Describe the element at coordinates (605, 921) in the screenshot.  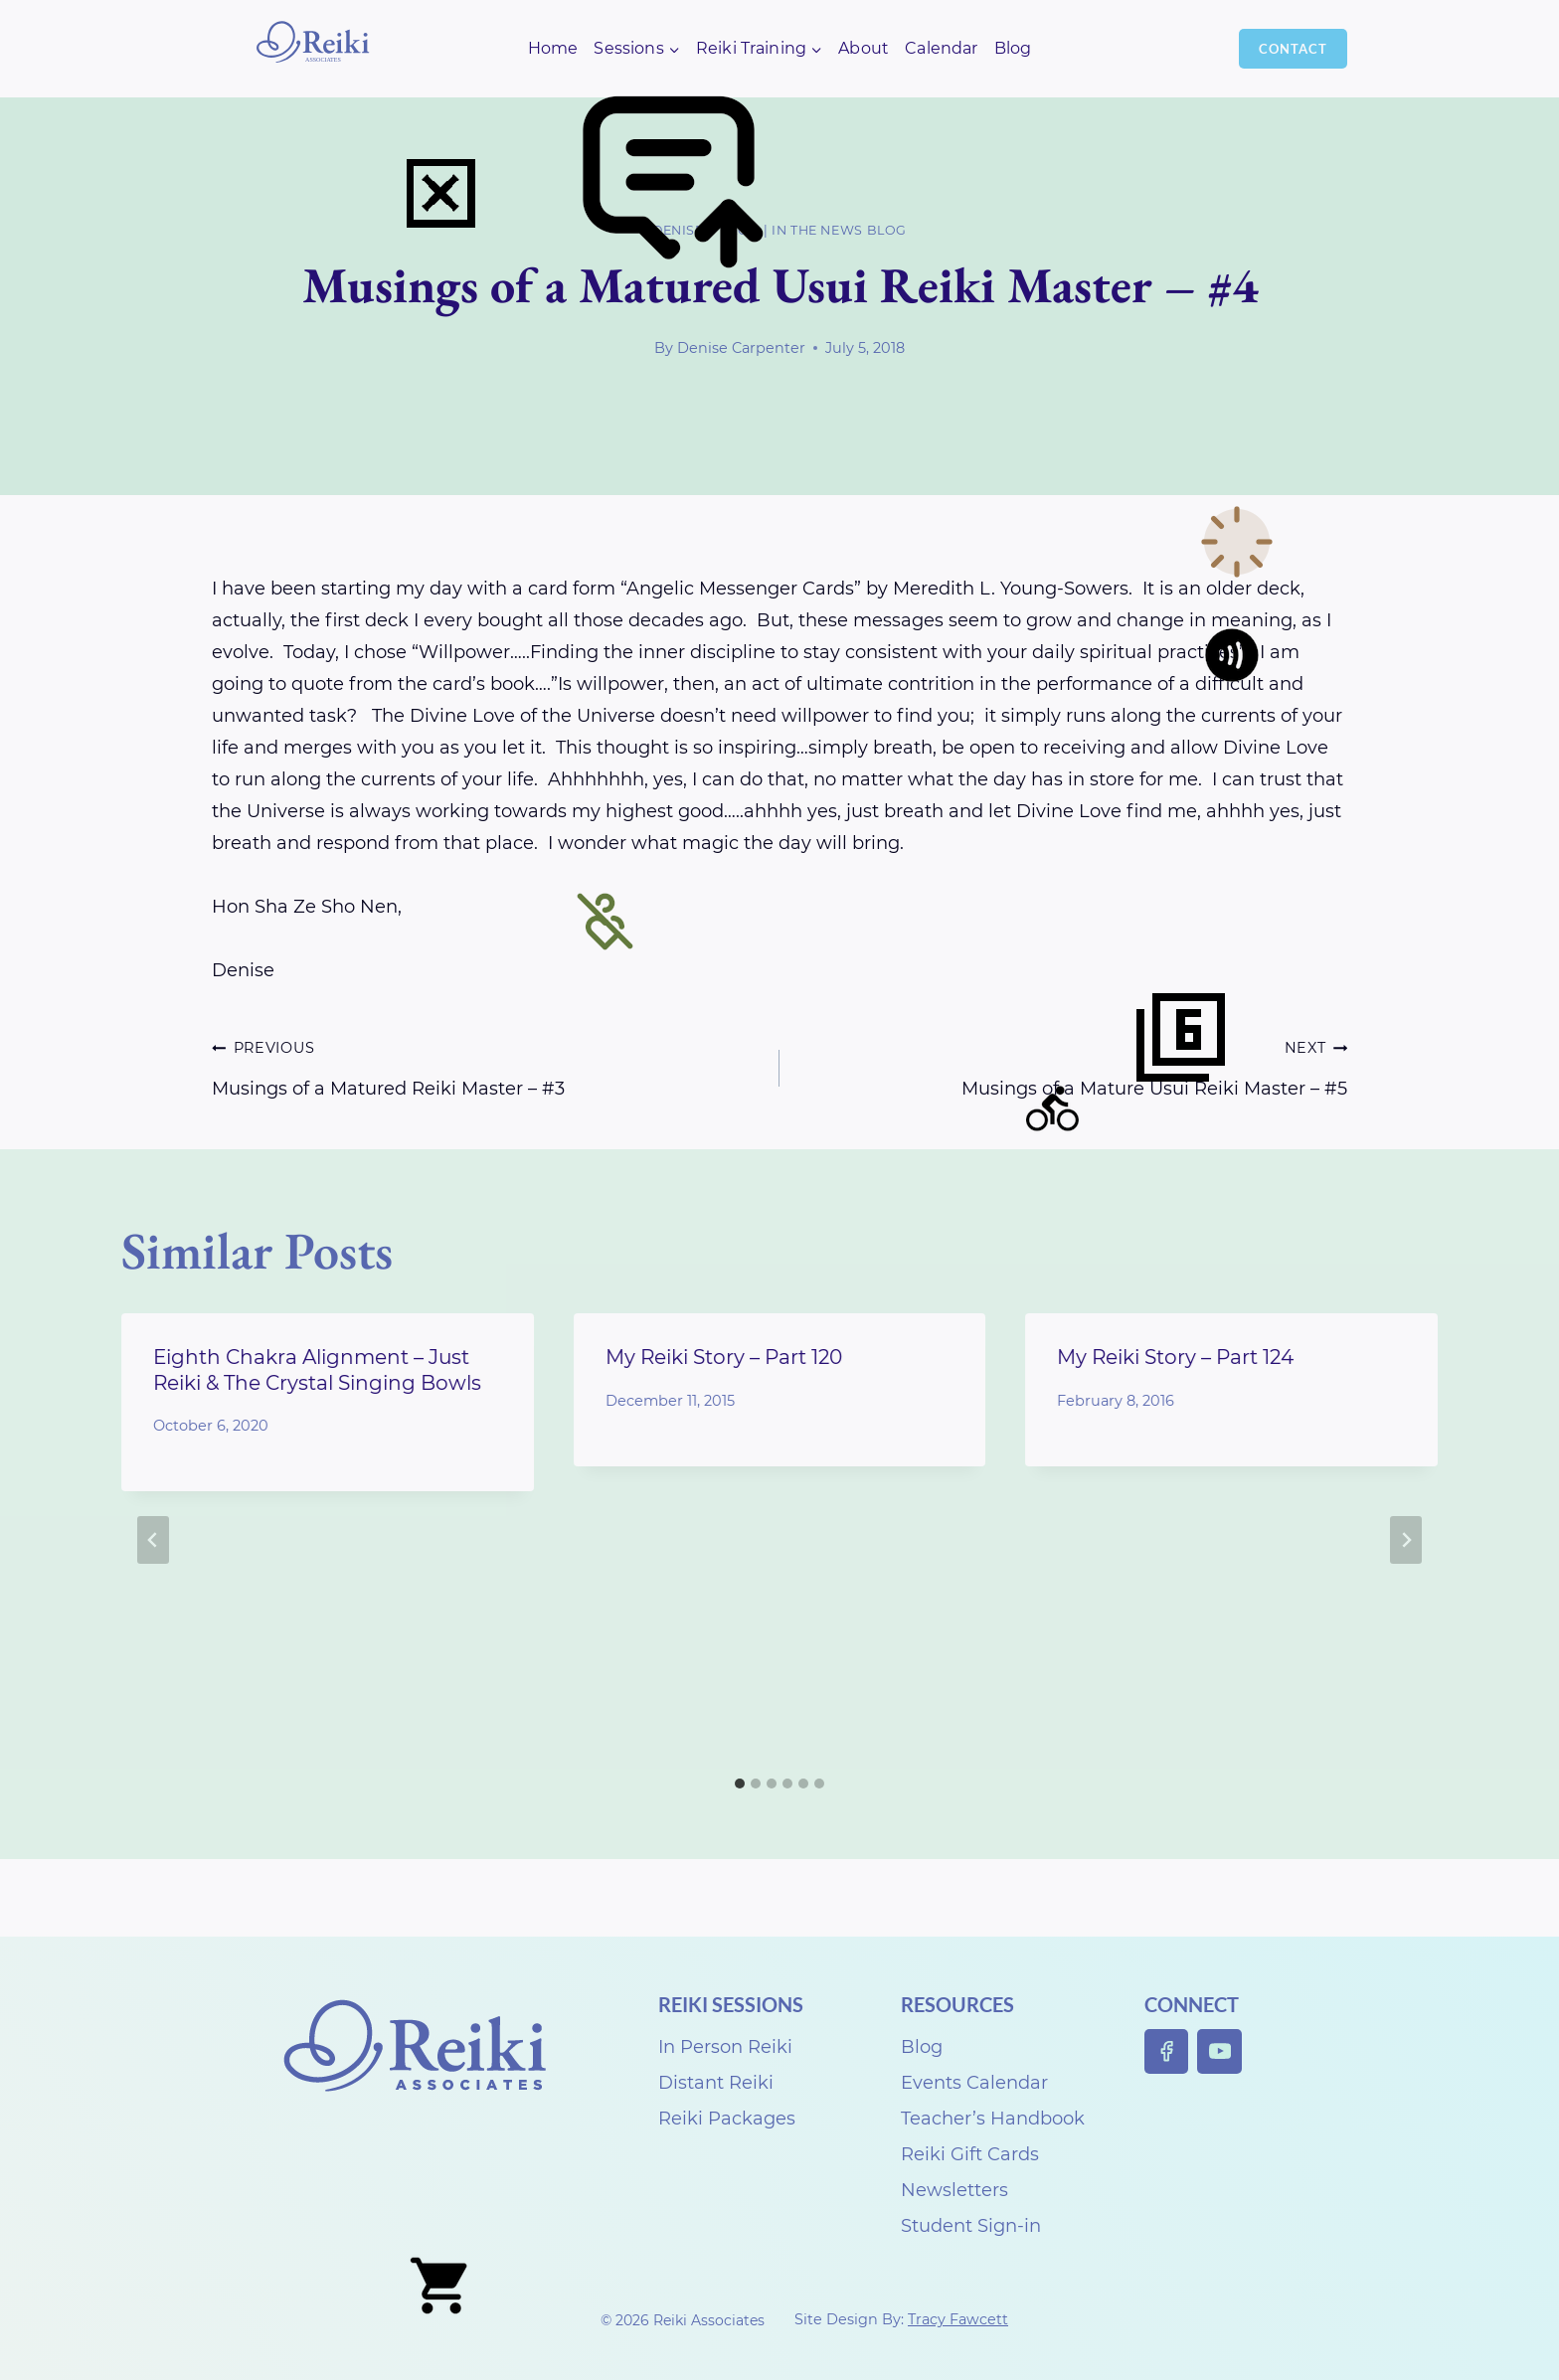
I see `disable empathy or emotional response features` at that location.